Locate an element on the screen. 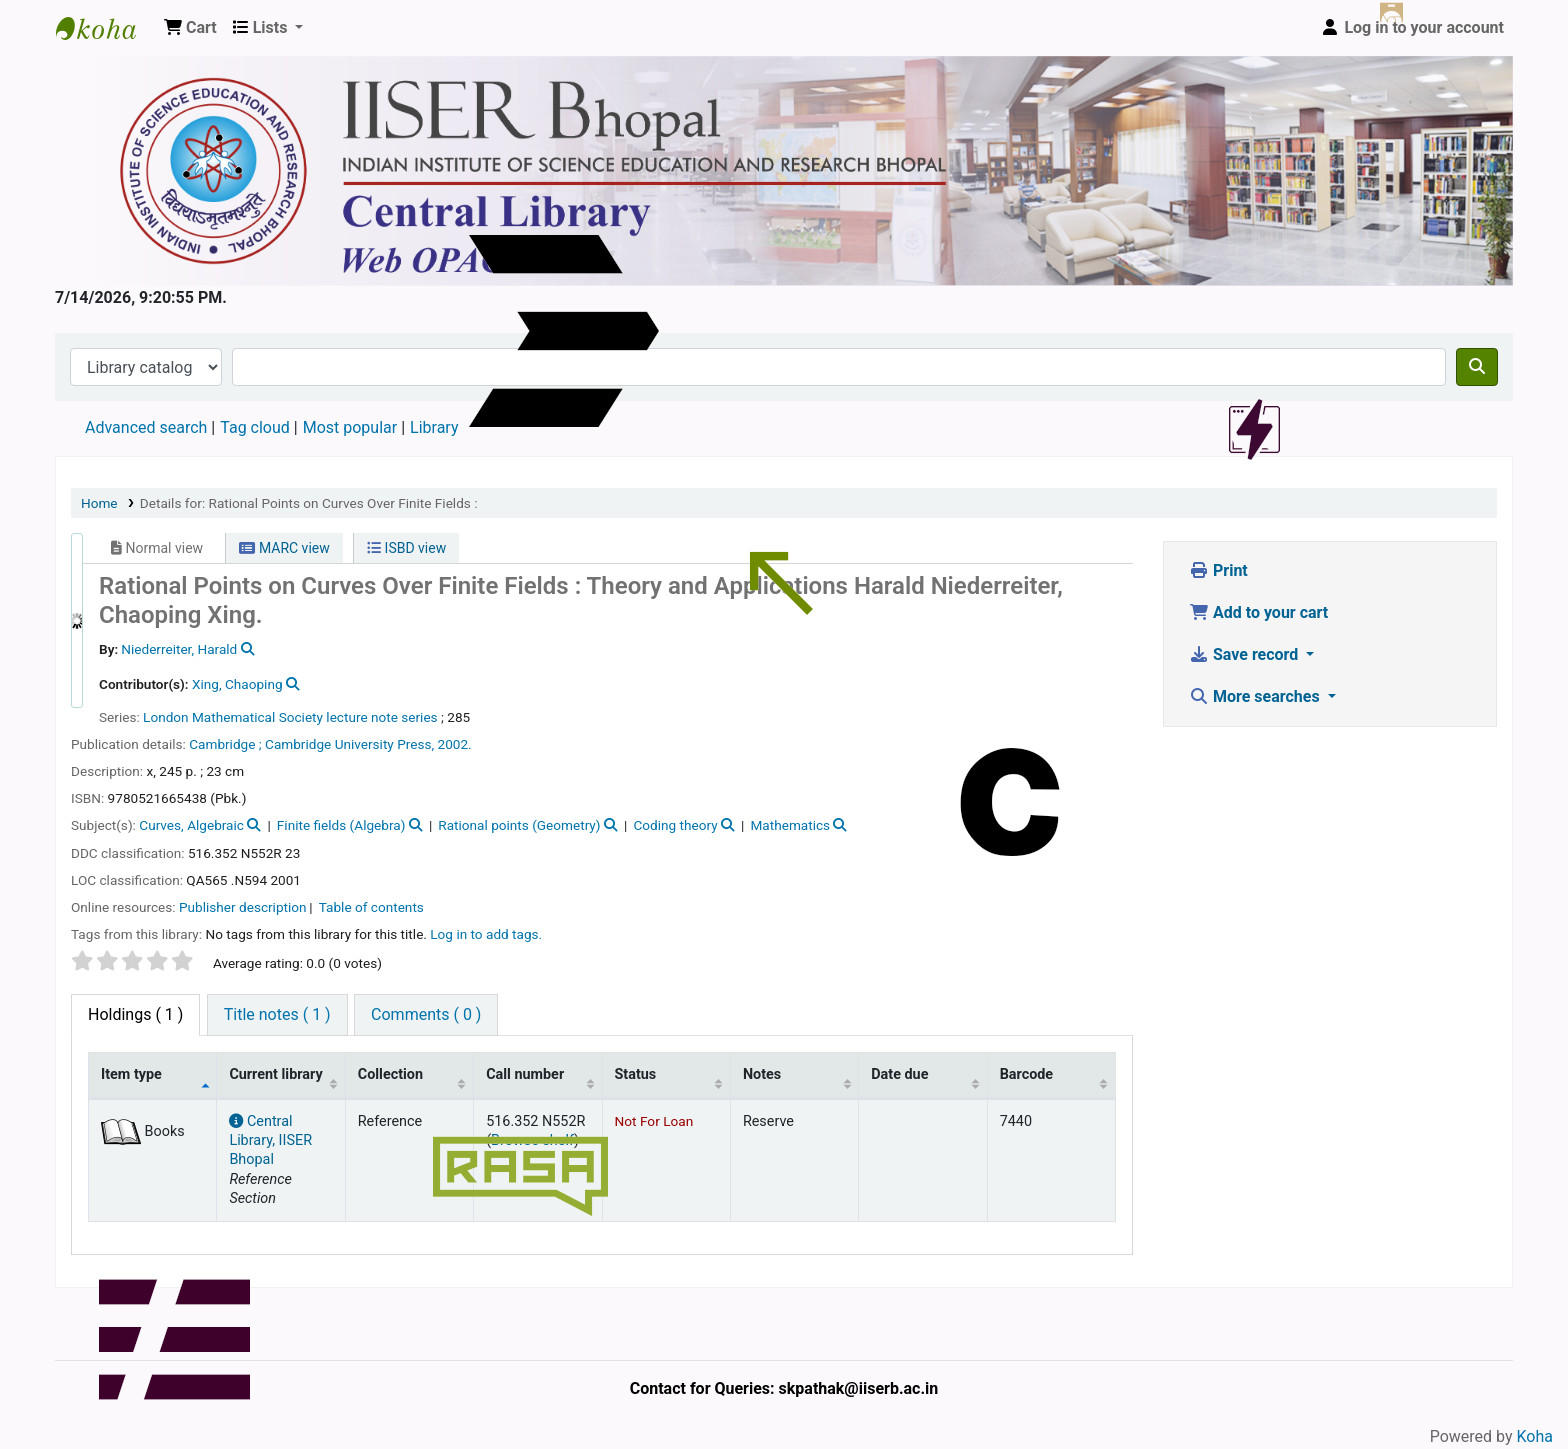  Rundeck logo is located at coordinates (564, 331).